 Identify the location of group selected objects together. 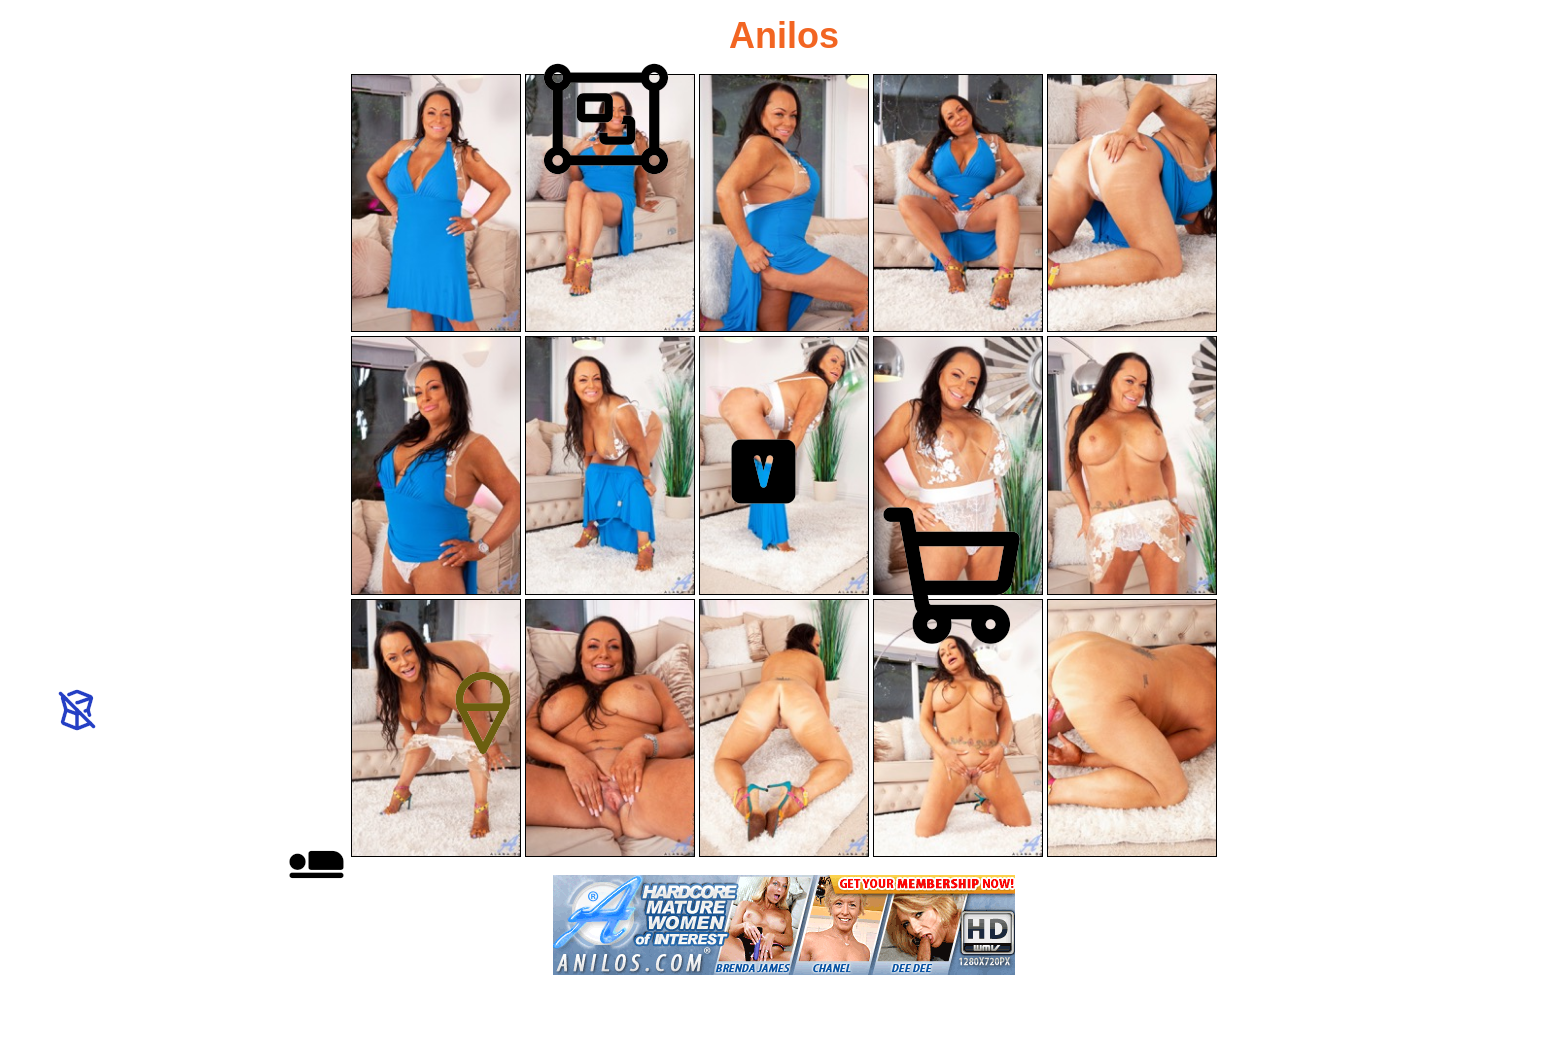
(606, 119).